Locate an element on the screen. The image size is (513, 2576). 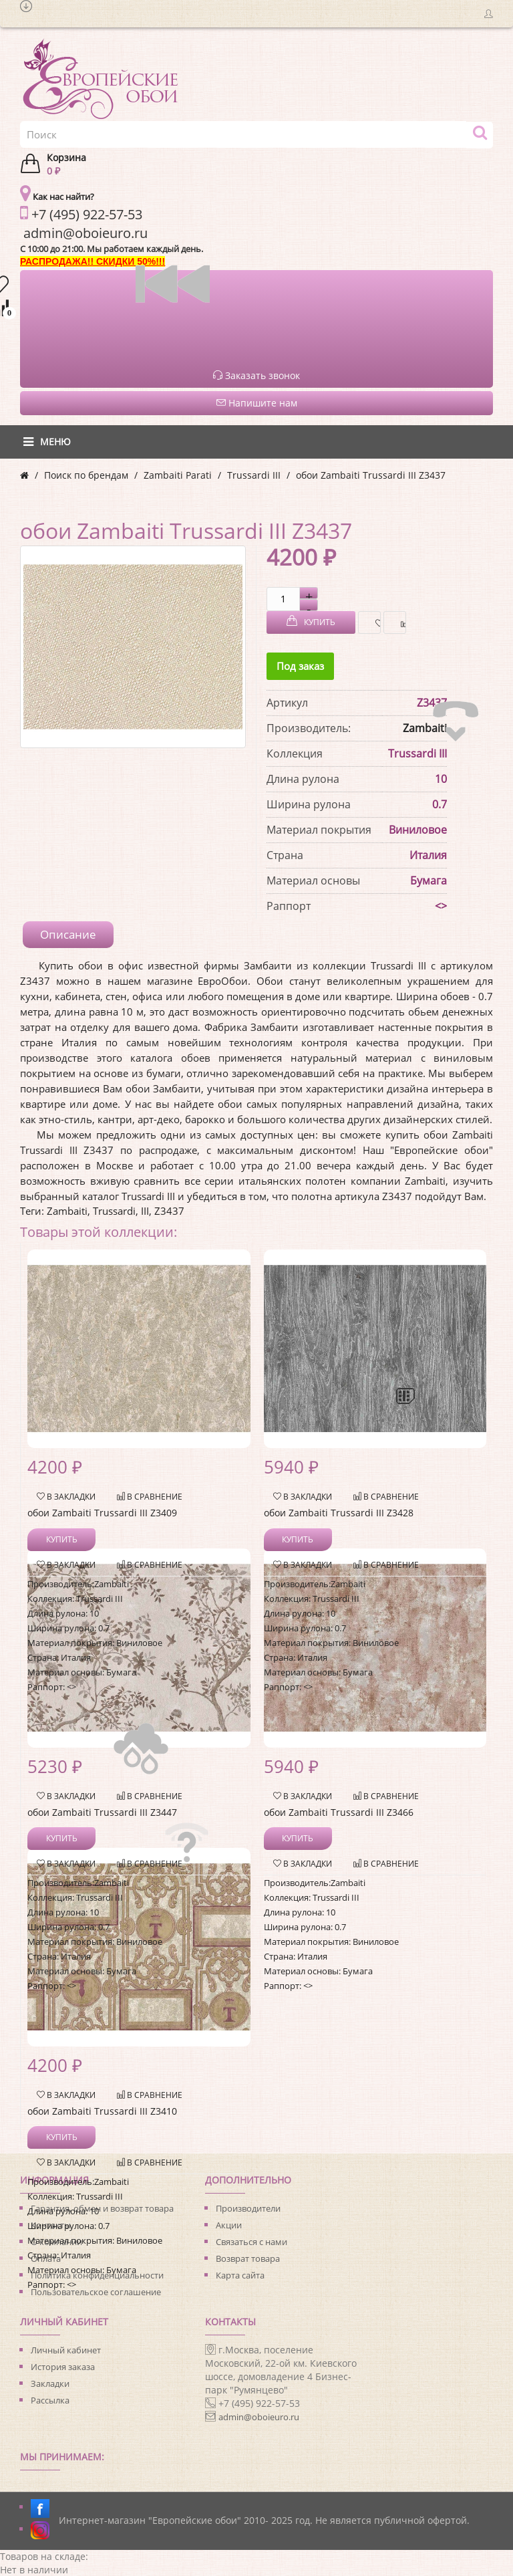
indicates sim card status or settings is located at coordinates (405, 1396).